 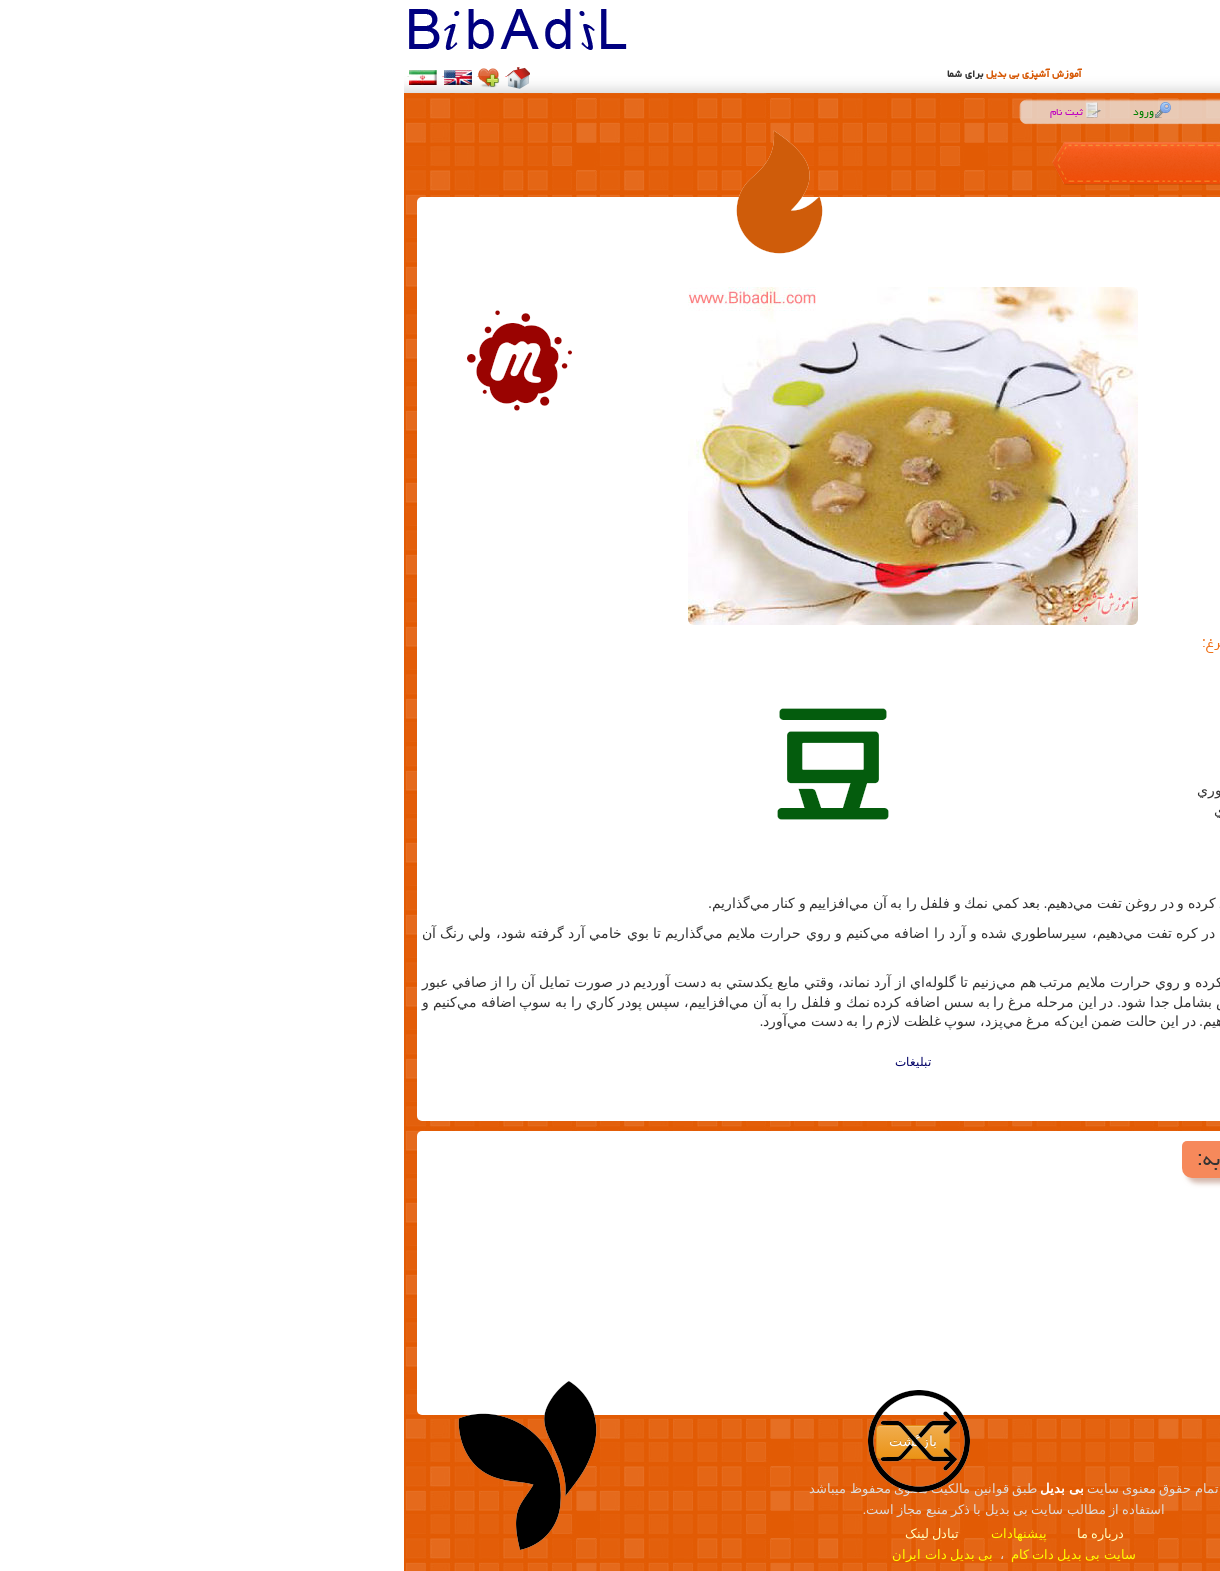 I want to click on changedetection app logo, so click(x=919, y=1441).